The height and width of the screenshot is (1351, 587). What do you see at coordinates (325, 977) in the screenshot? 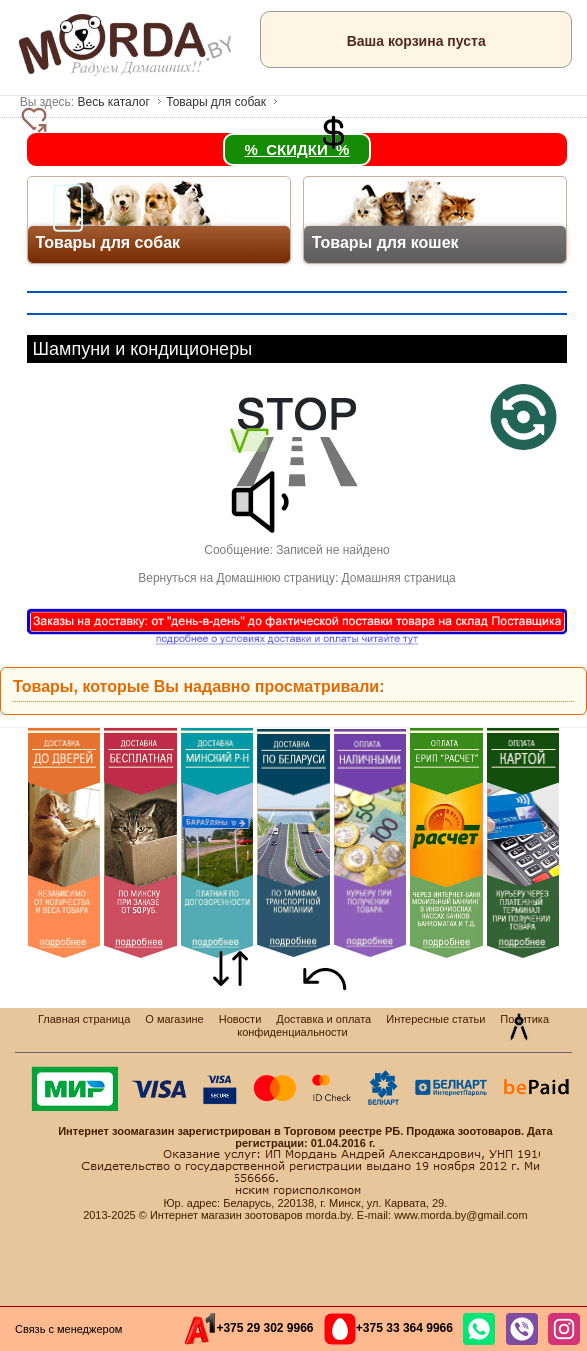
I see `undo the last action` at bounding box center [325, 977].